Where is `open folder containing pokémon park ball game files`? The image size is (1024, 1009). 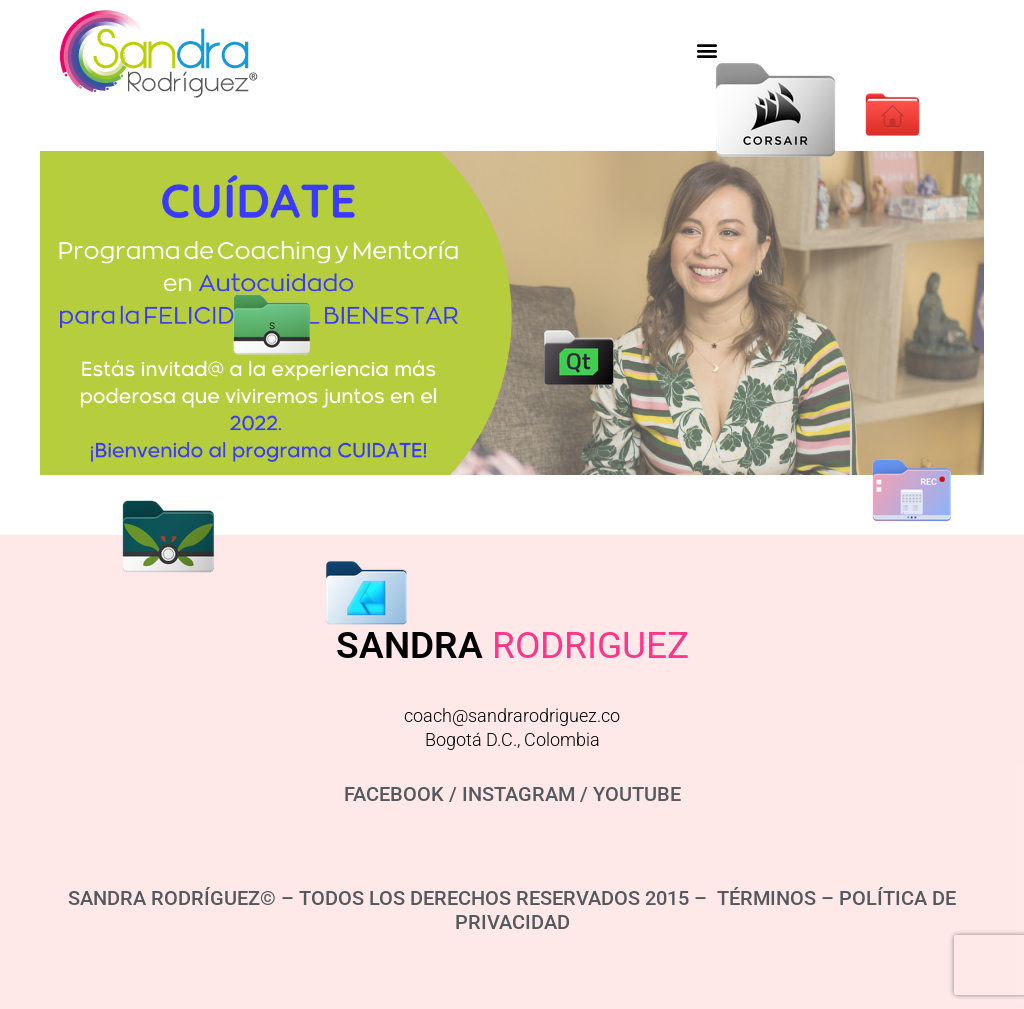
open folder containing pokémon park ball game files is located at coordinates (168, 539).